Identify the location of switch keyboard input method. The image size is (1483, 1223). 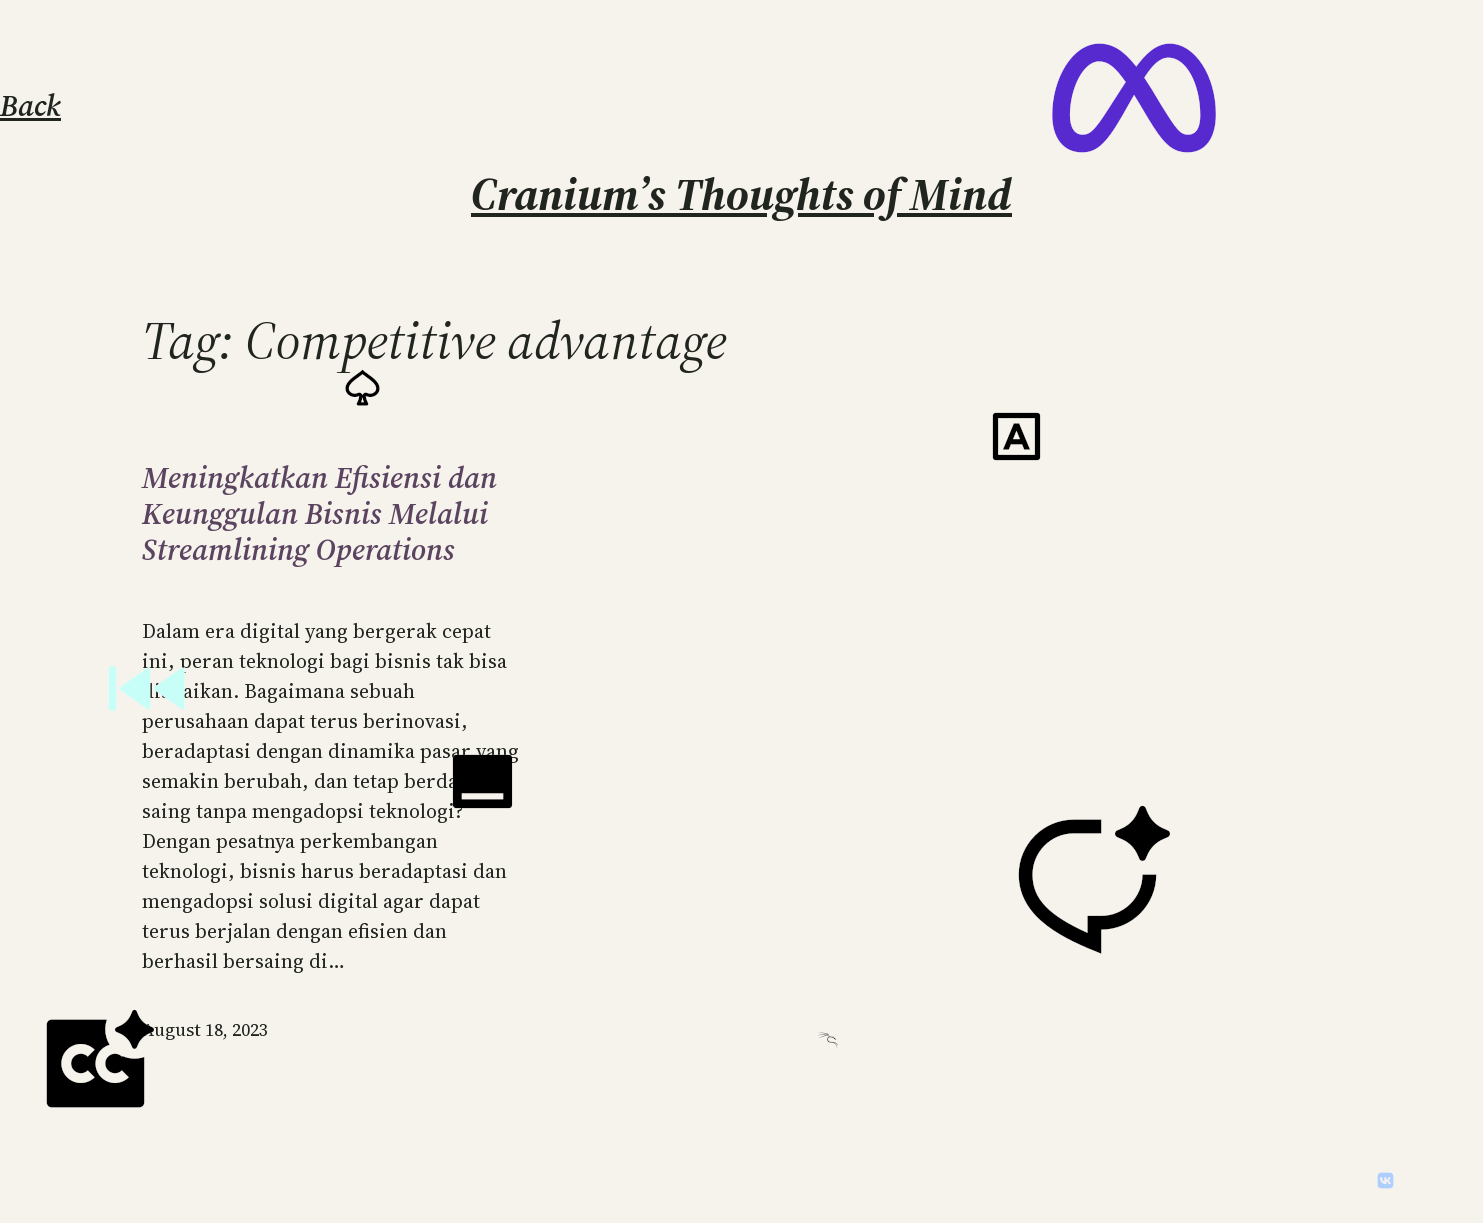
(1016, 436).